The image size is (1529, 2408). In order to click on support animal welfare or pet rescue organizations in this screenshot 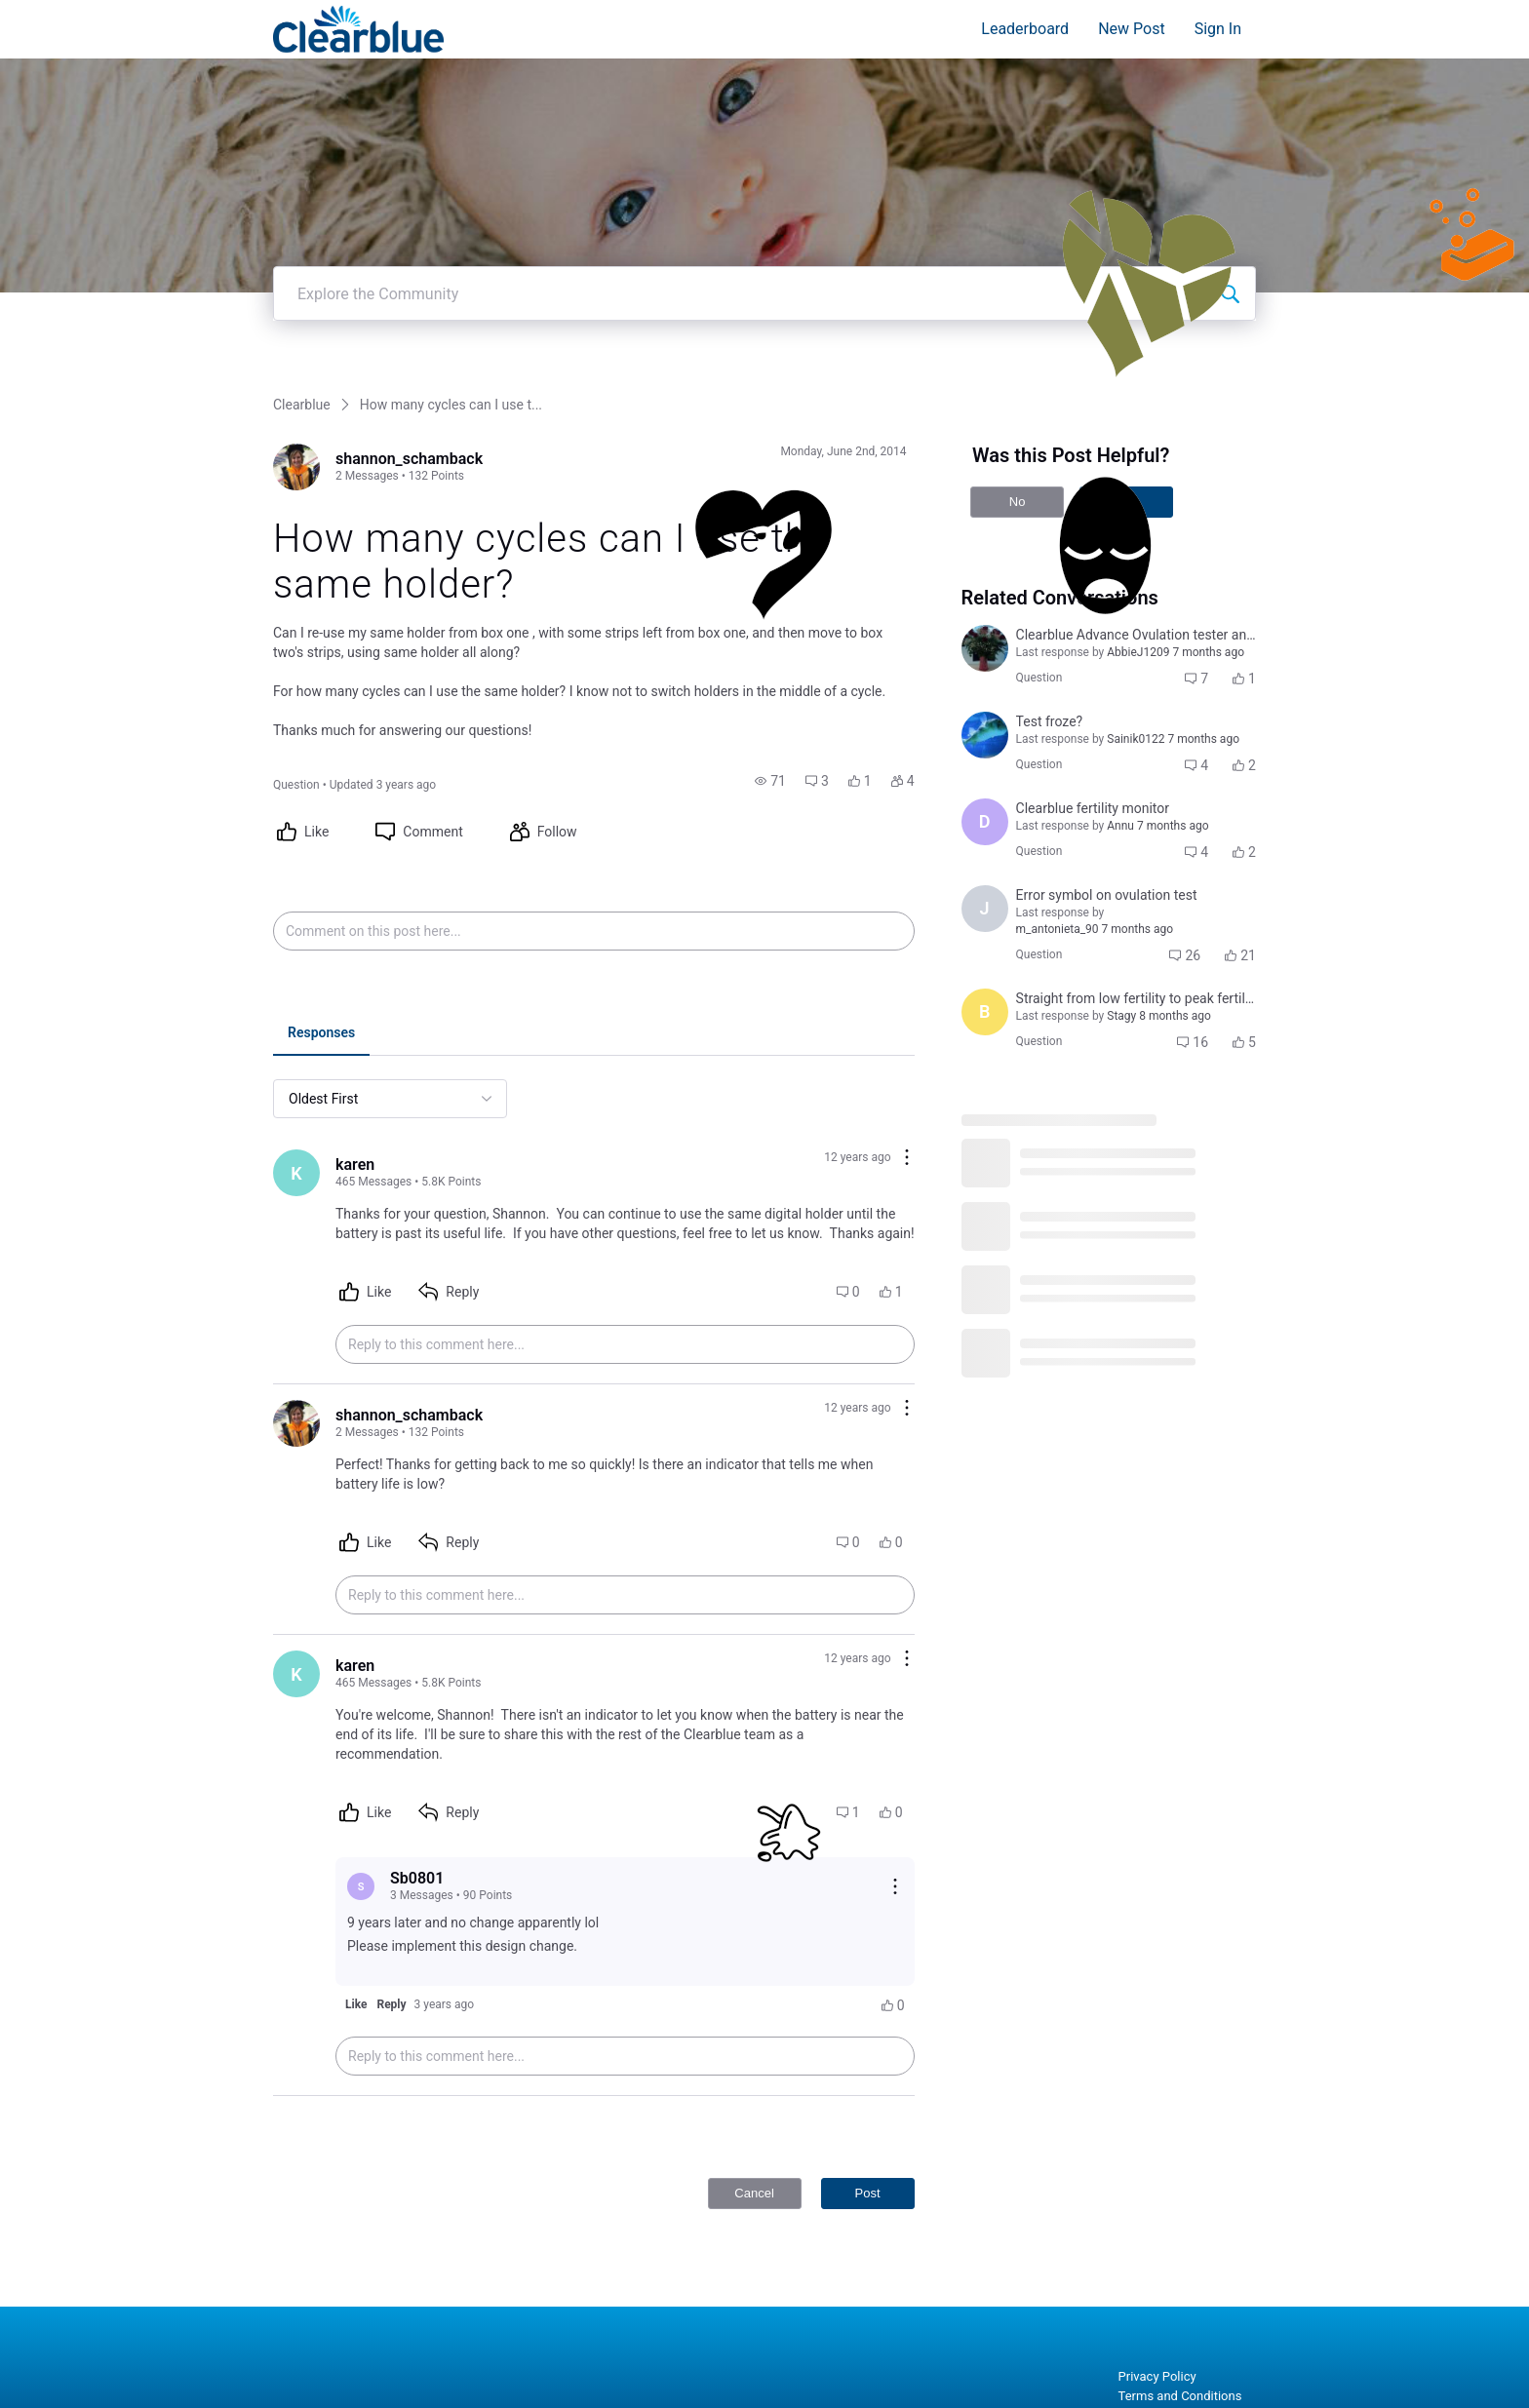, I will do `click(763, 555)`.